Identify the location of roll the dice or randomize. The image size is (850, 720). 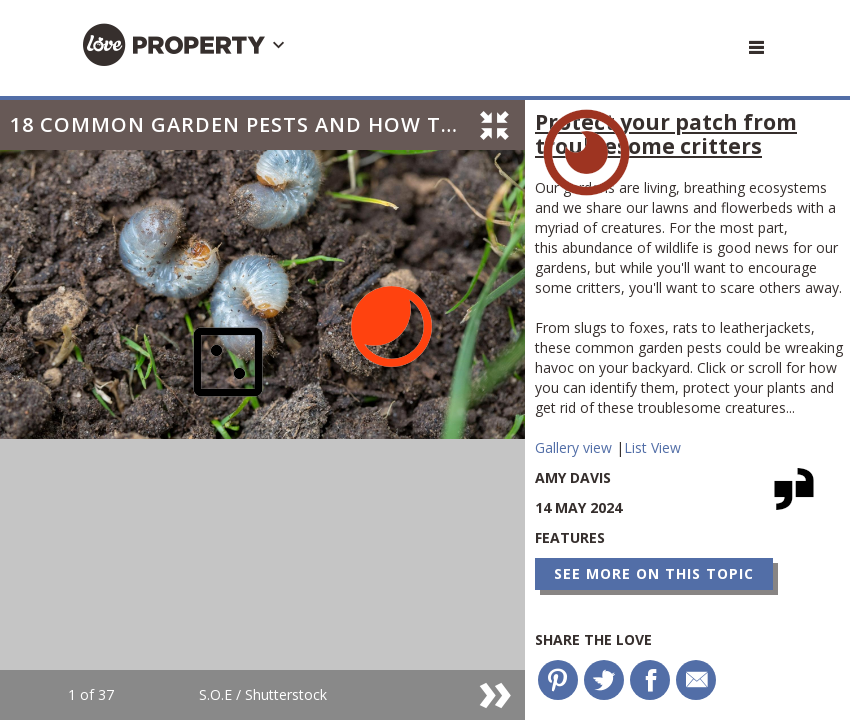
(228, 362).